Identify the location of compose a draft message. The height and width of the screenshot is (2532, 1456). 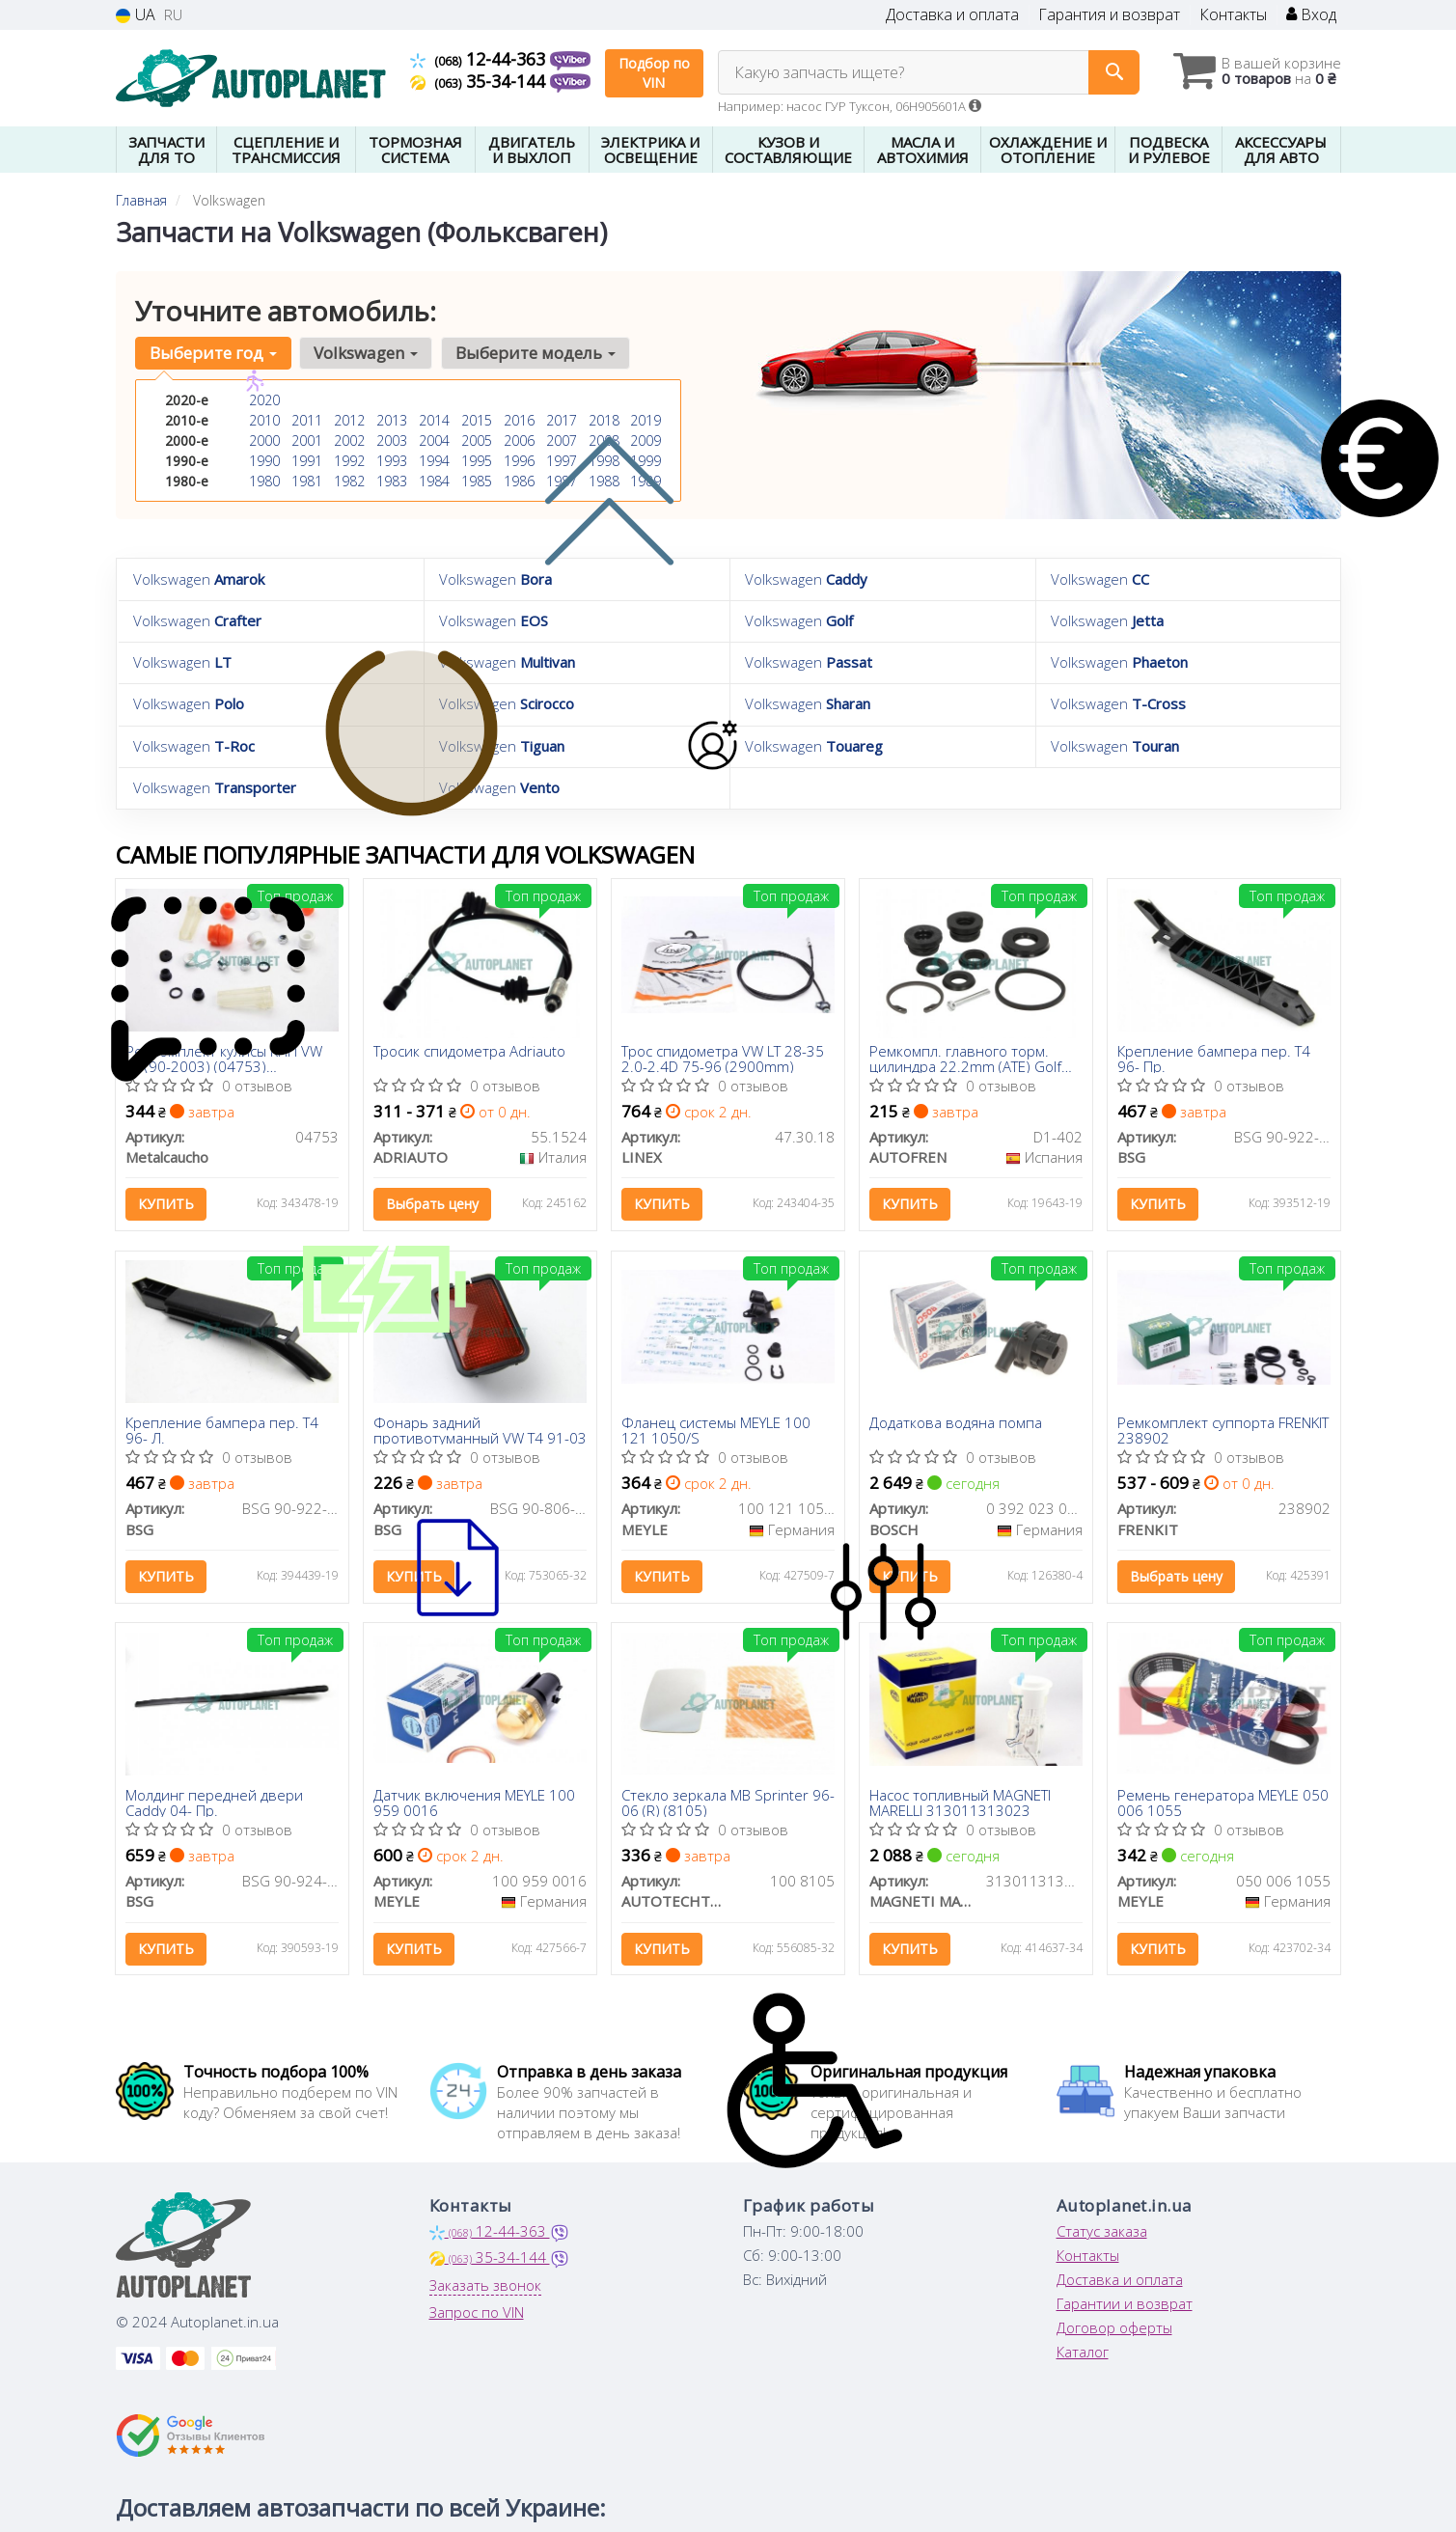
(207, 984).